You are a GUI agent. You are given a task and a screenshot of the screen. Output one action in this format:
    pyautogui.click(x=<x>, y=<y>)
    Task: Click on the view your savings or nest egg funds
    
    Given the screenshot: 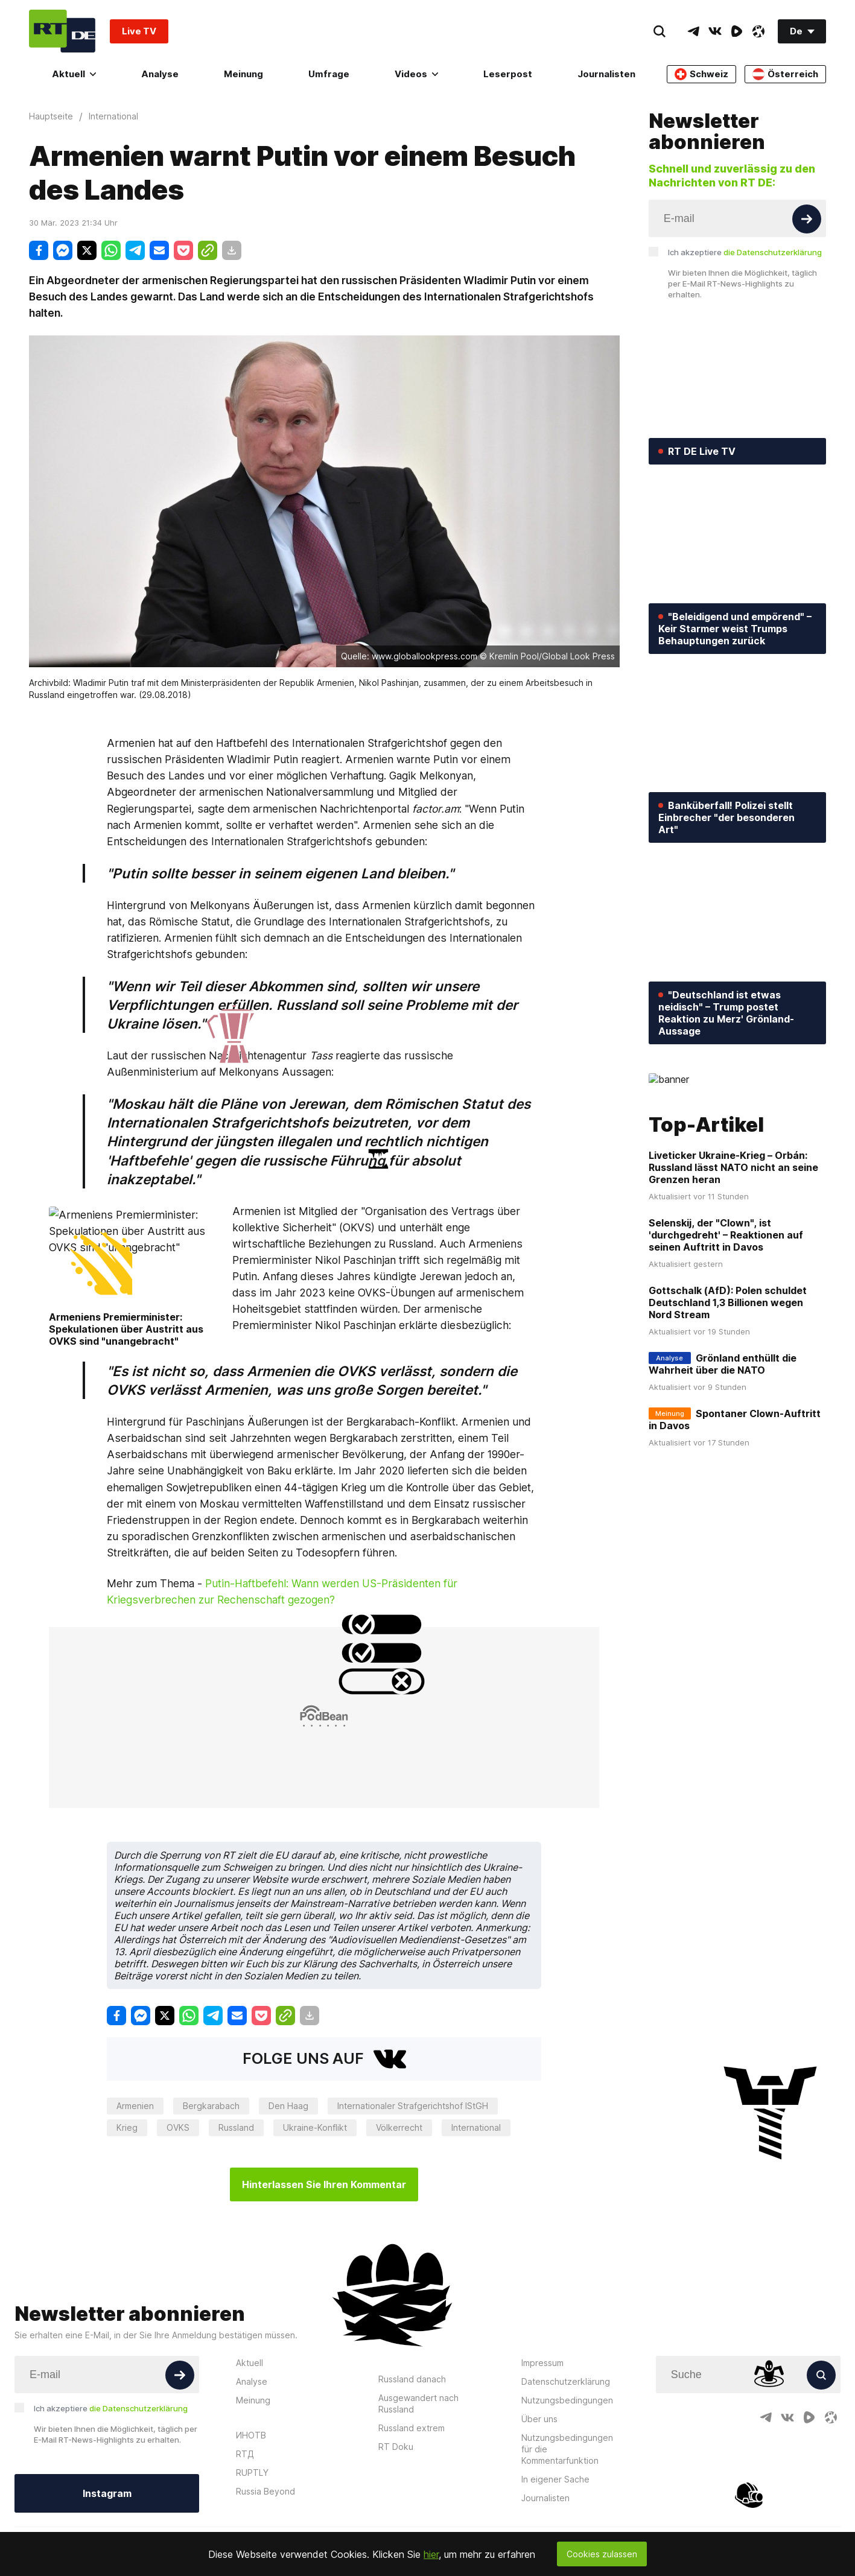 What is the action you would take?
    pyautogui.click(x=390, y=2288)
    